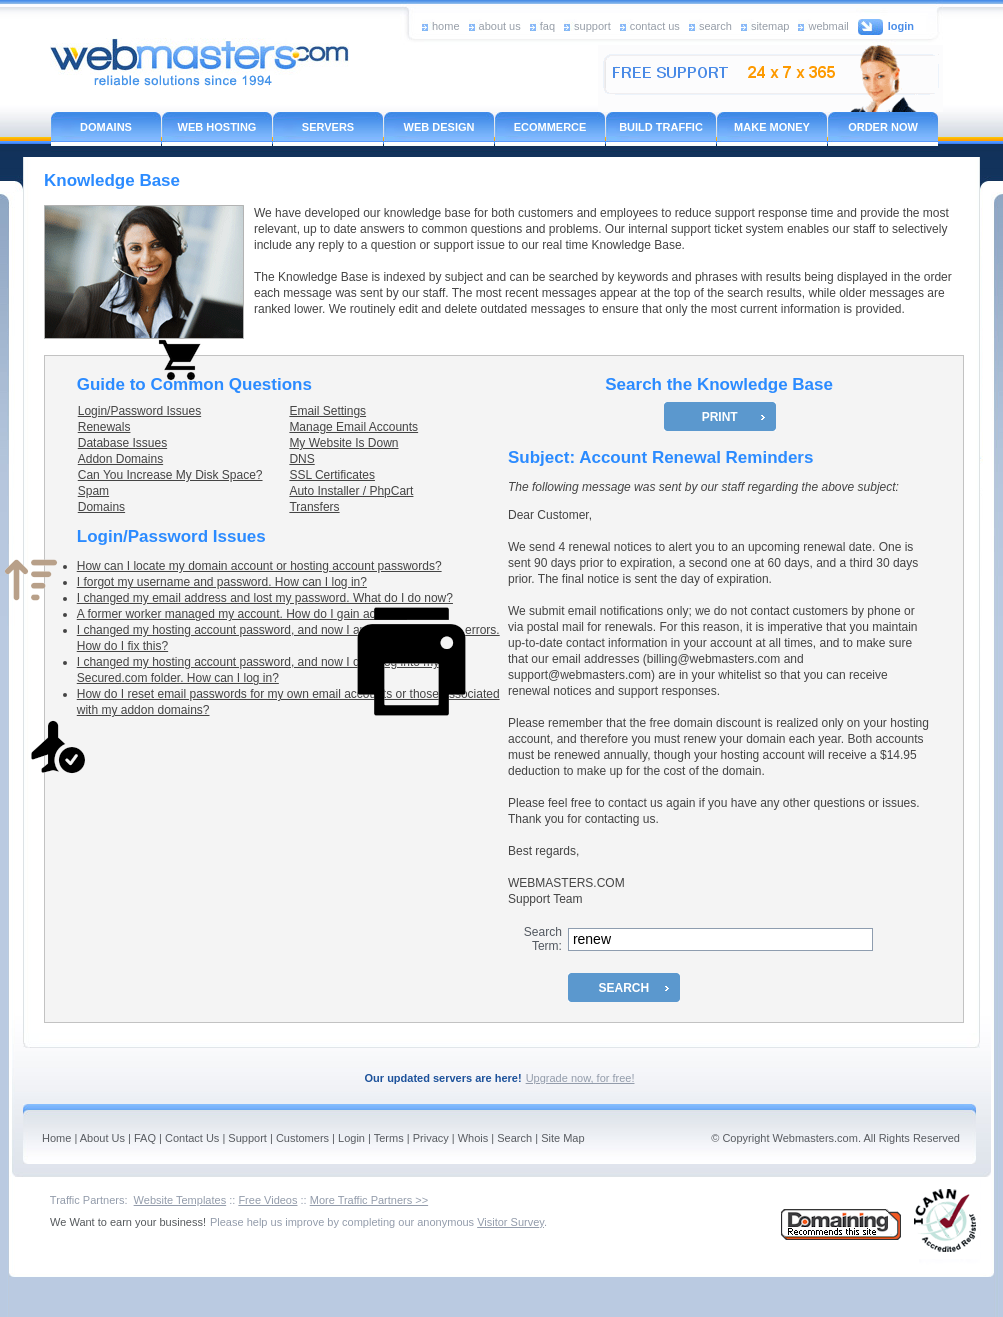  Describe the element at coordinates (56, 747) in the screenshot. I see `flight booking confirmed` at that location.